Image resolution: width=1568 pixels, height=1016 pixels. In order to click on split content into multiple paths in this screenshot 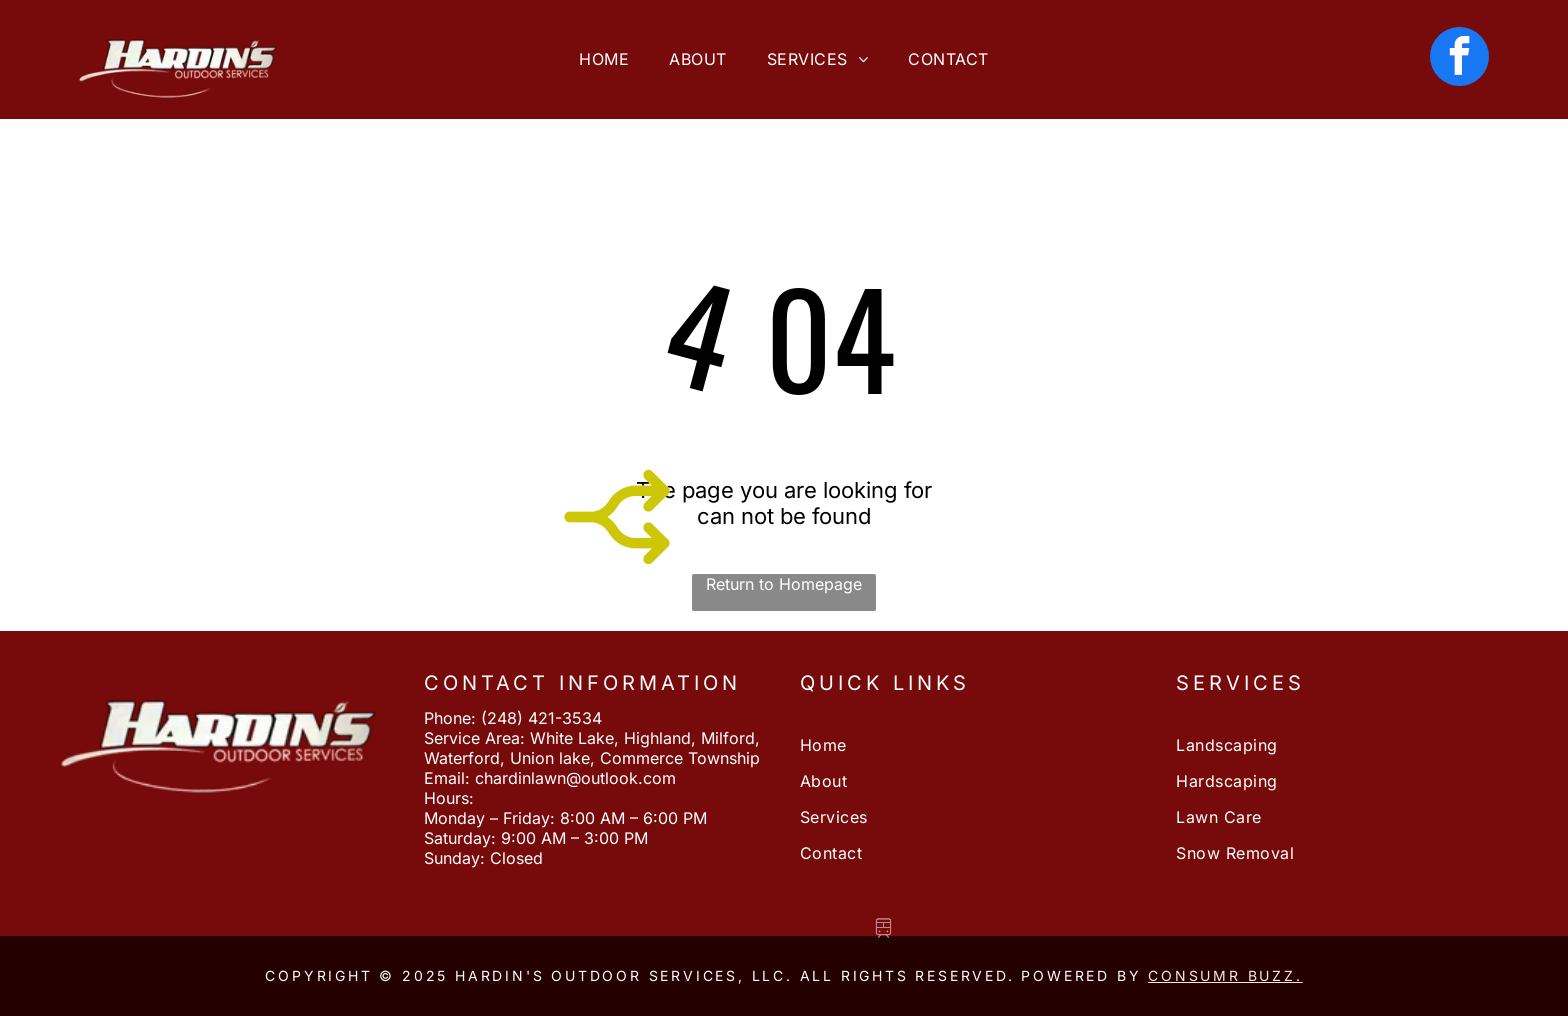, I will do `click(617, 517)`.